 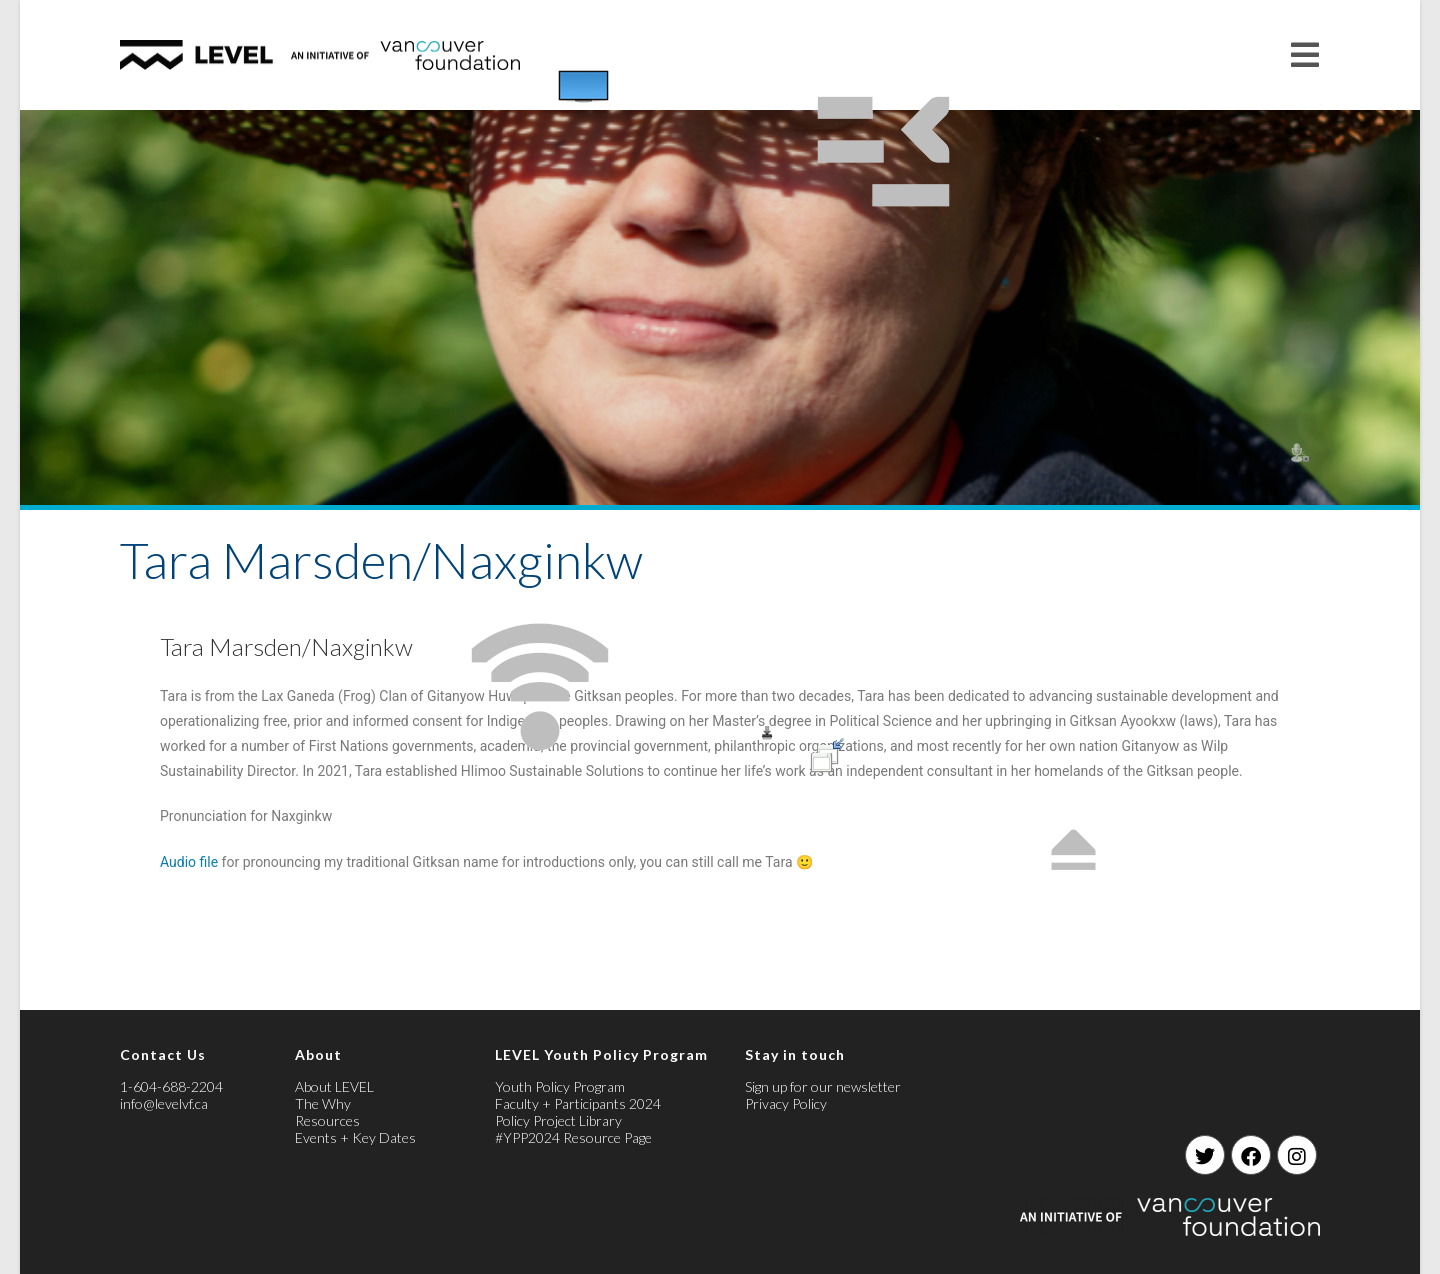 I want to click on indicates excellent wireless network signal strength, so click(x=540, y=682).